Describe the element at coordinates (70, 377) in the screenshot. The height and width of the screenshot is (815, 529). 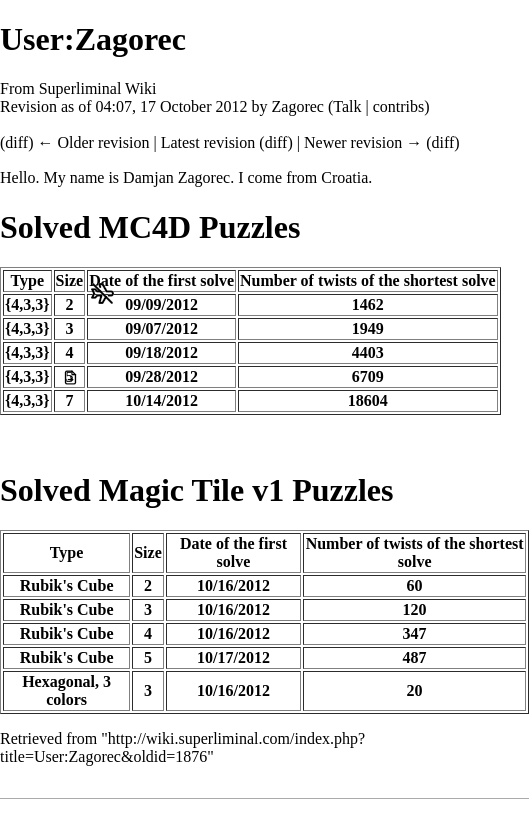
I see `export or send file` at that location.